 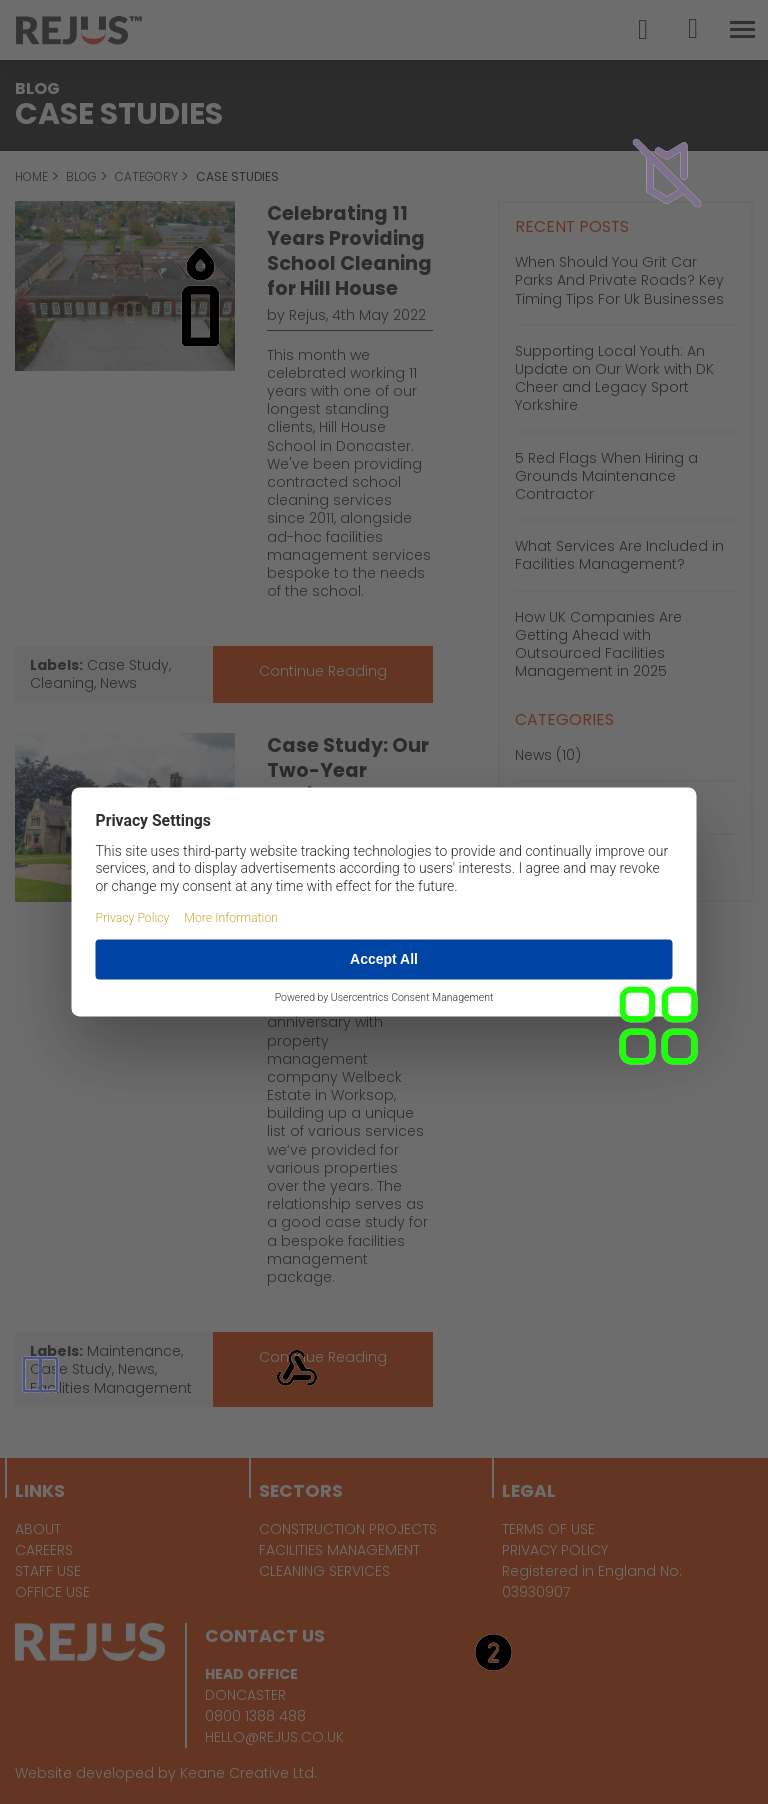 I want to click on access candle or ambient lighting settings, so click(x=200, y=299).